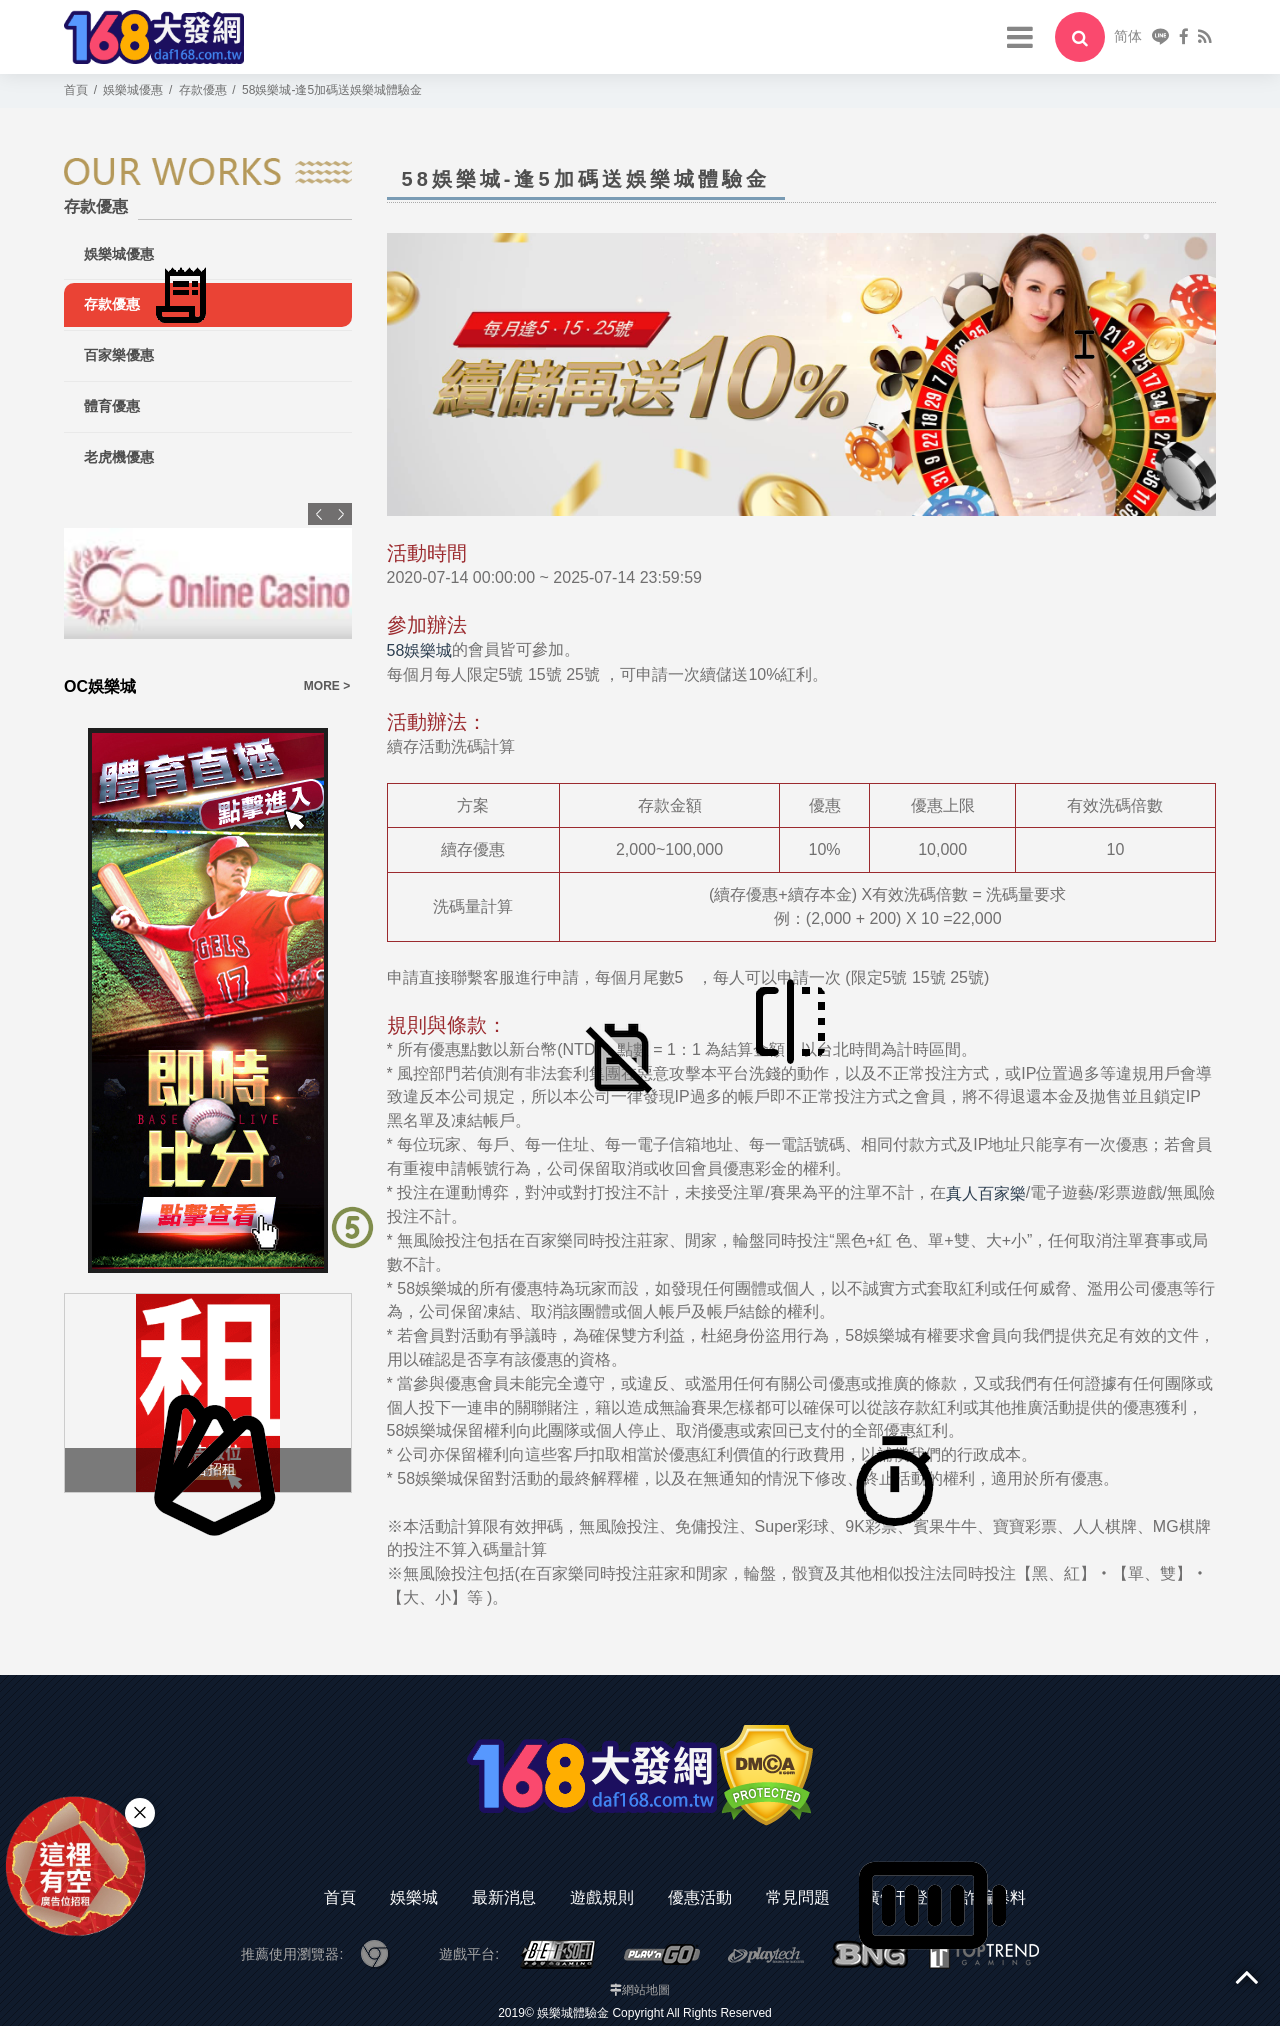 This screenshot has width=1280, height=2026. Describe the element at coordinates (621, 1057) in the screenshot. I see `no backpacks allowed` at that location.